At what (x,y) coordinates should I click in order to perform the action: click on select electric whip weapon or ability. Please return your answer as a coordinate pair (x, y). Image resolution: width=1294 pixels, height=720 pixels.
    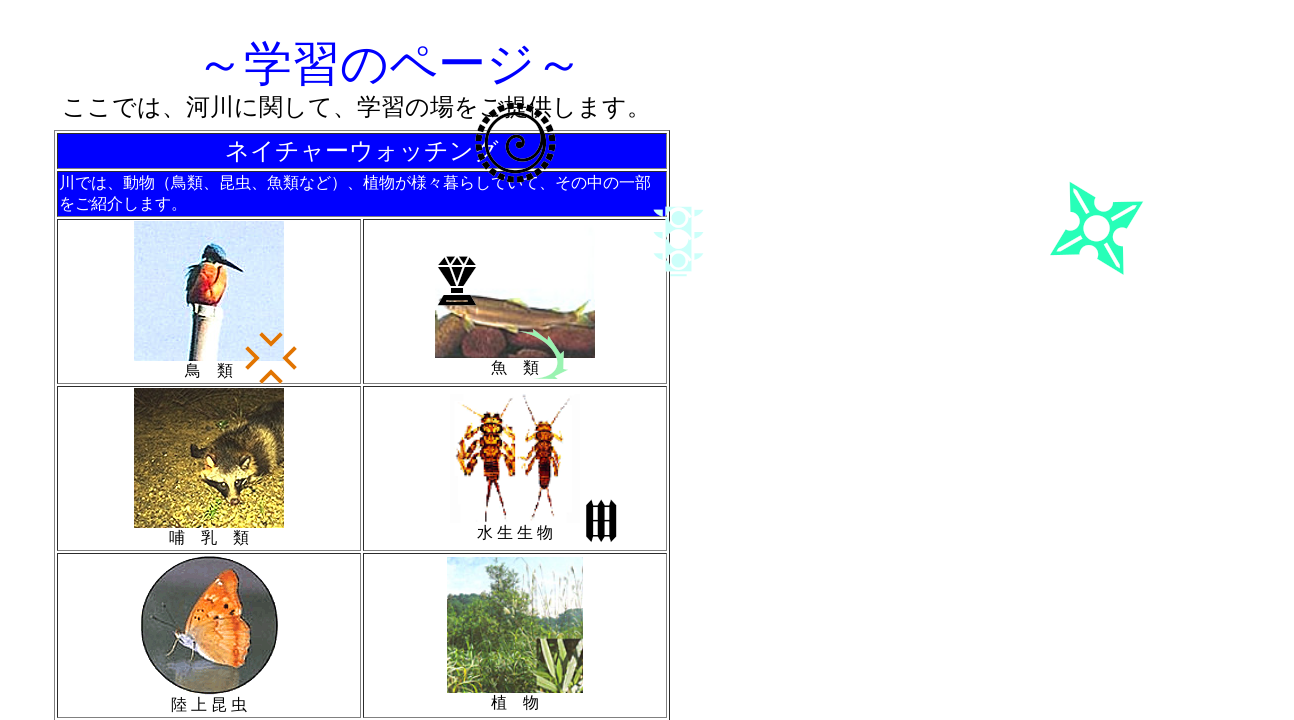
    Looking at the image, I should click on (543, 354).